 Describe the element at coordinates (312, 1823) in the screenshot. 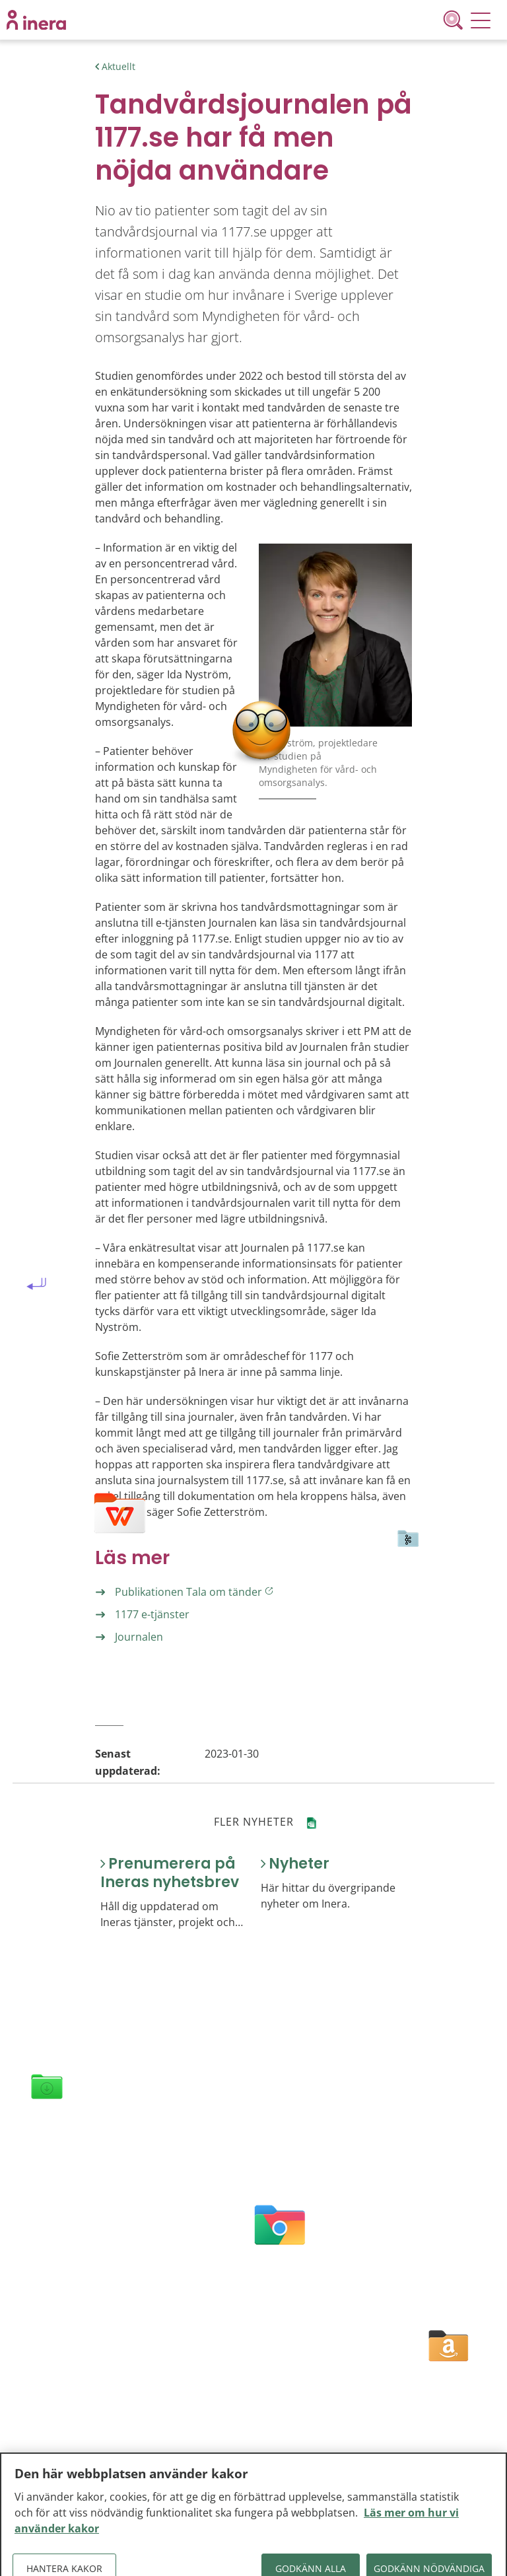

I see `open a microsoft excel spreadsheet file` at that location.